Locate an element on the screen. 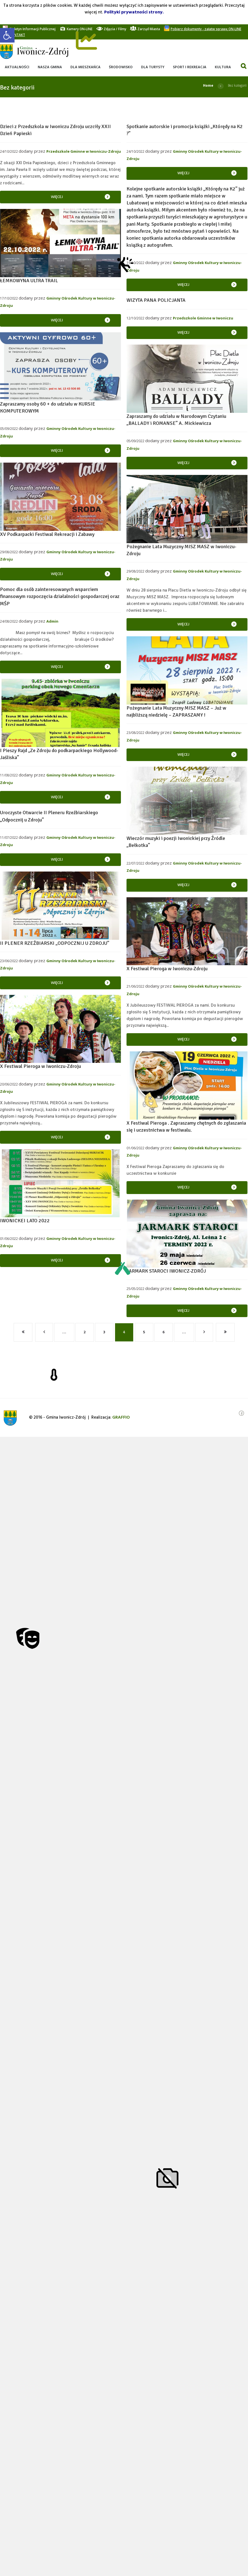  indicates maximum temperature level is located at coordinates (54, 1375).